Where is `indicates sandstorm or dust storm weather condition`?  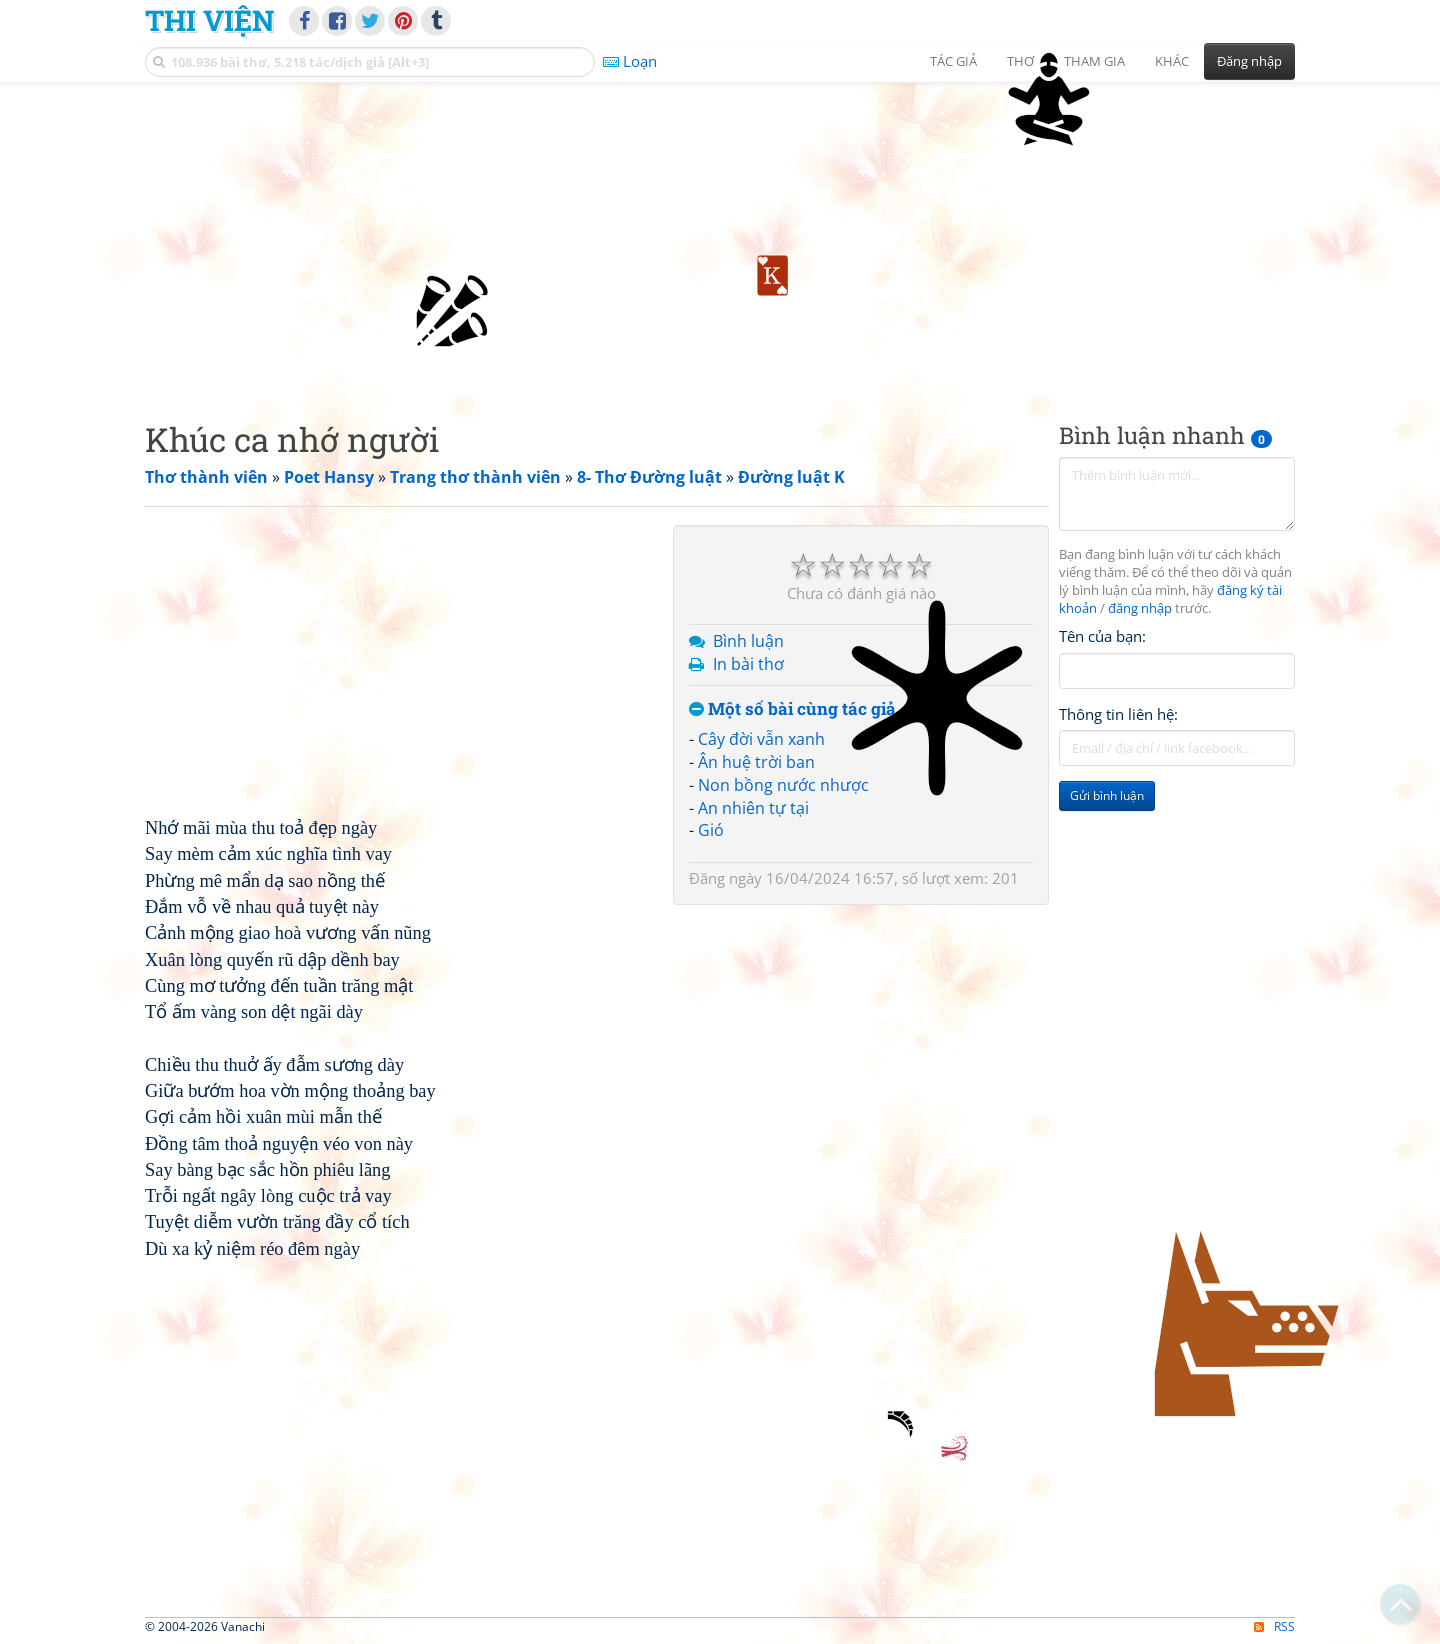 indicates sandstorm or dust storm weather condition is located at coordinates (954, 1448).